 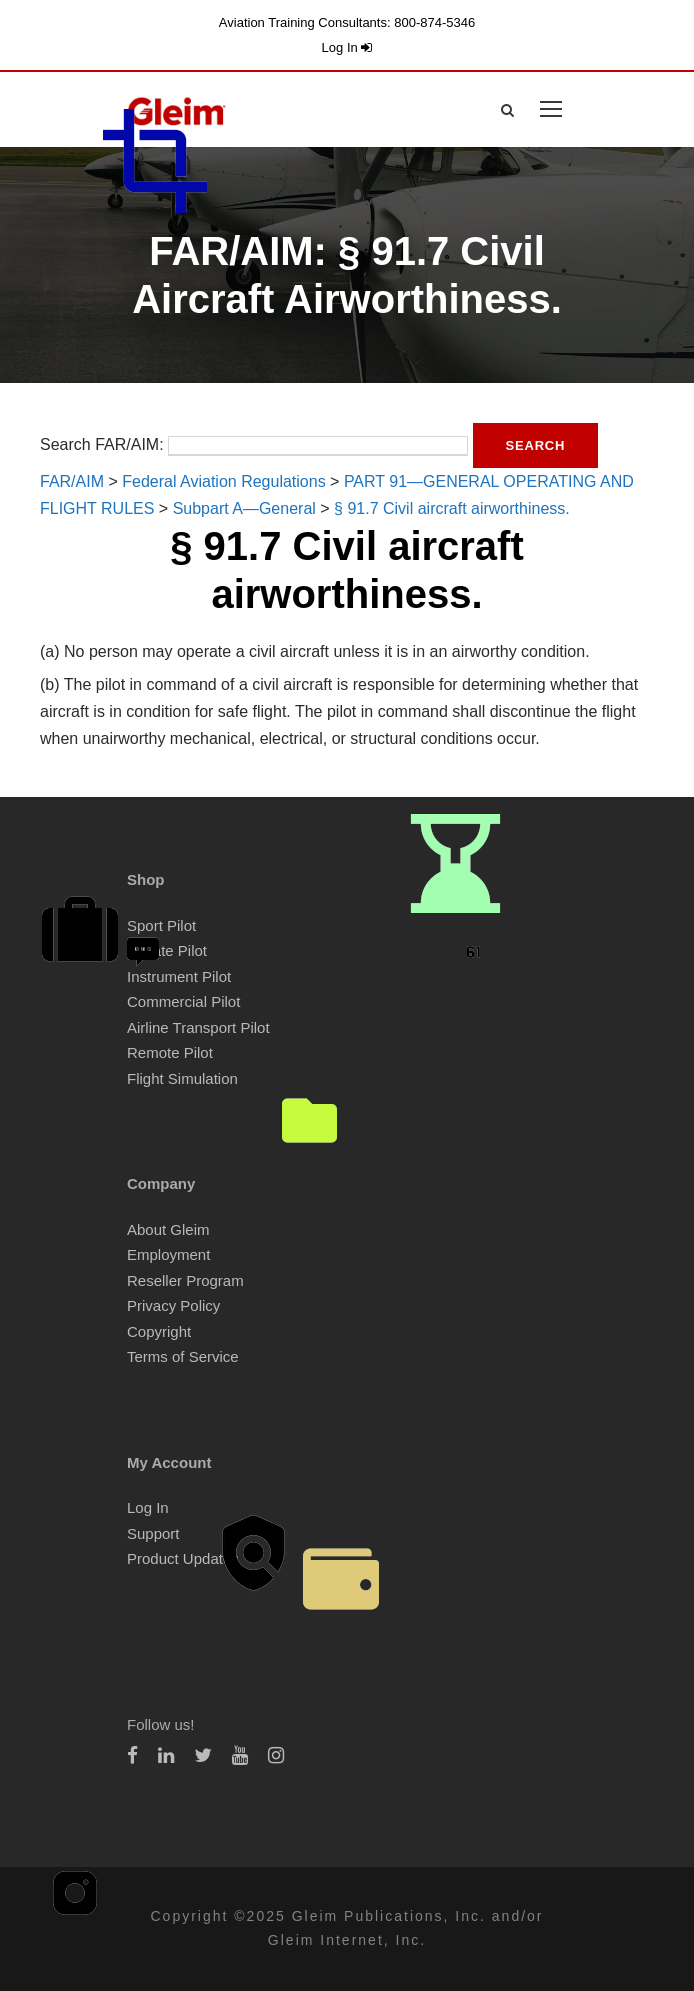 What do you see at coordinates (455, 863) in the screenshot?
I see `indicates loading or processing in progress` at bounding box center [455, 863].